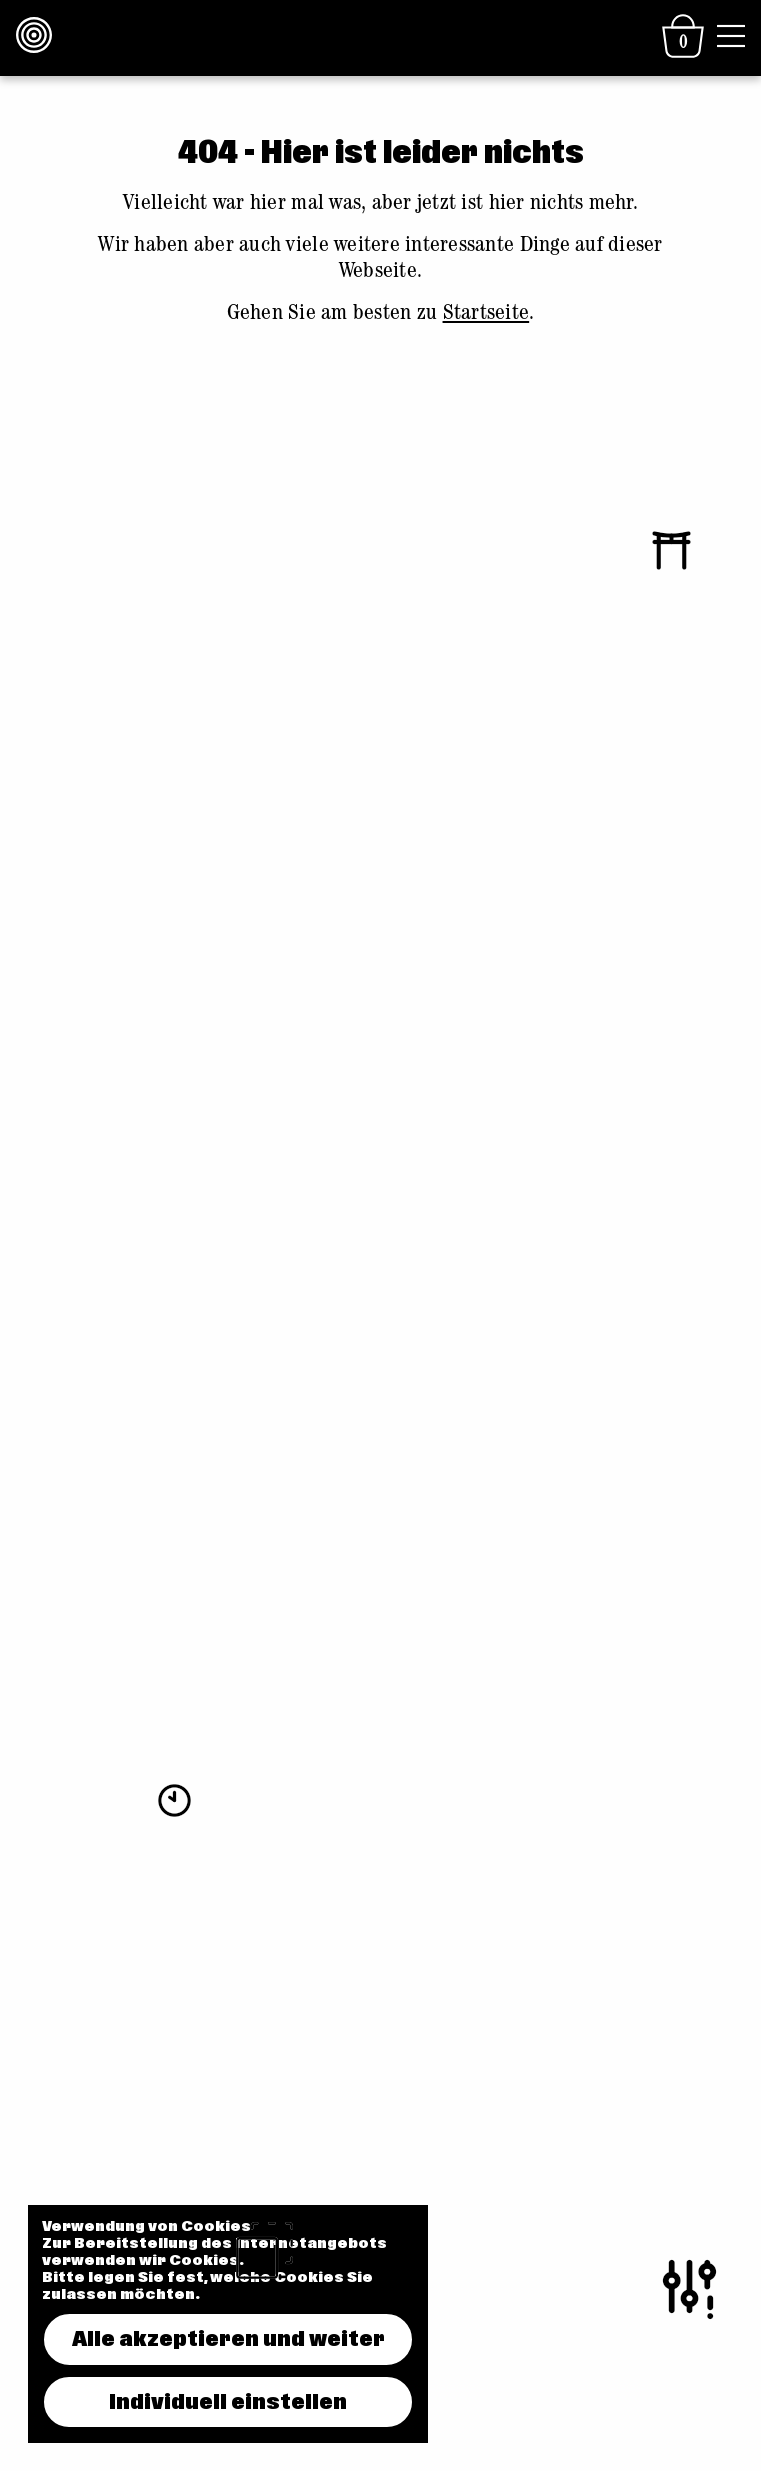 This screenshot has width=761, height=2471. Describe the element at coordinates (689, 2286) in the screenshot. I see `settings require attention or action` at that location.